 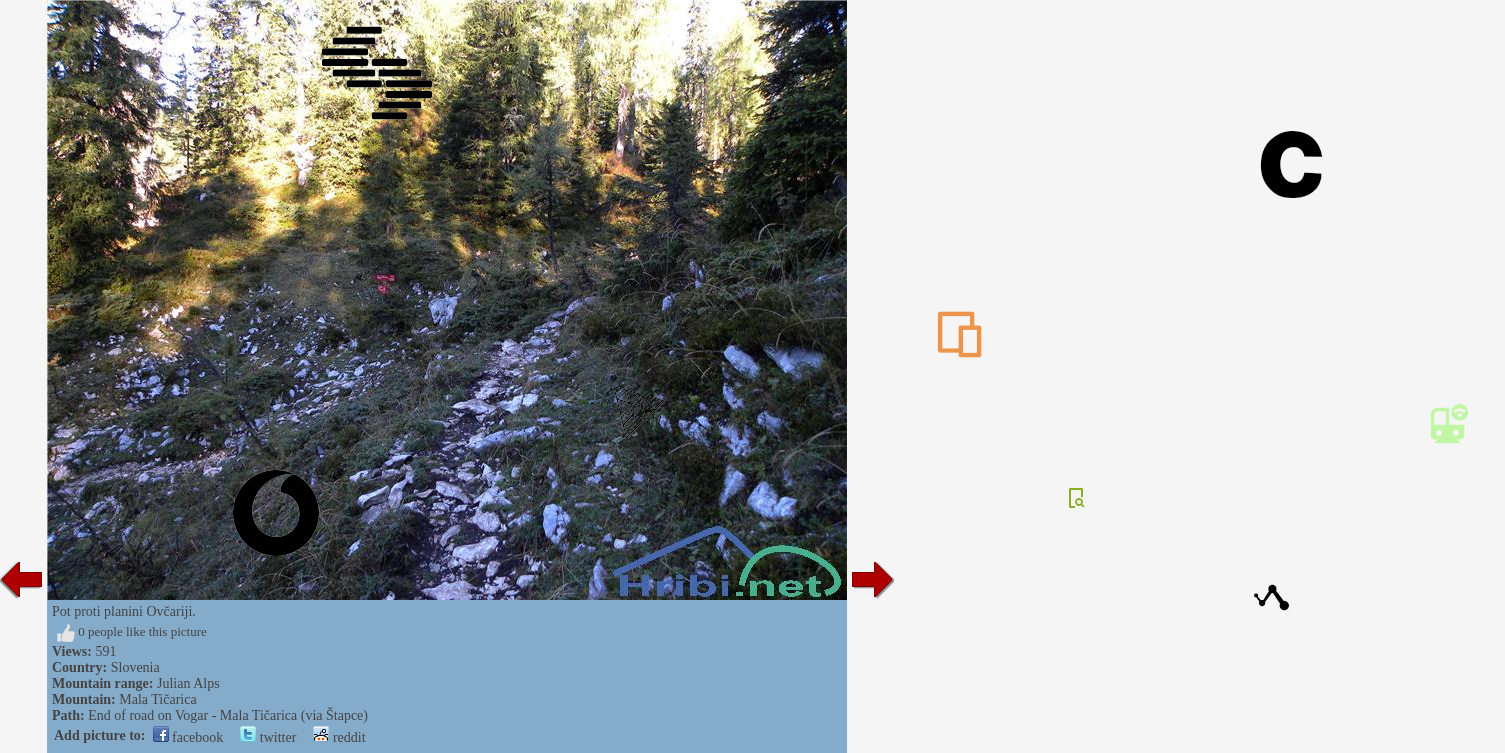 What do you see at coordinates (377, 73) in the screenshot?
I see `Contentstack logo` at bounding box center [377, 73].